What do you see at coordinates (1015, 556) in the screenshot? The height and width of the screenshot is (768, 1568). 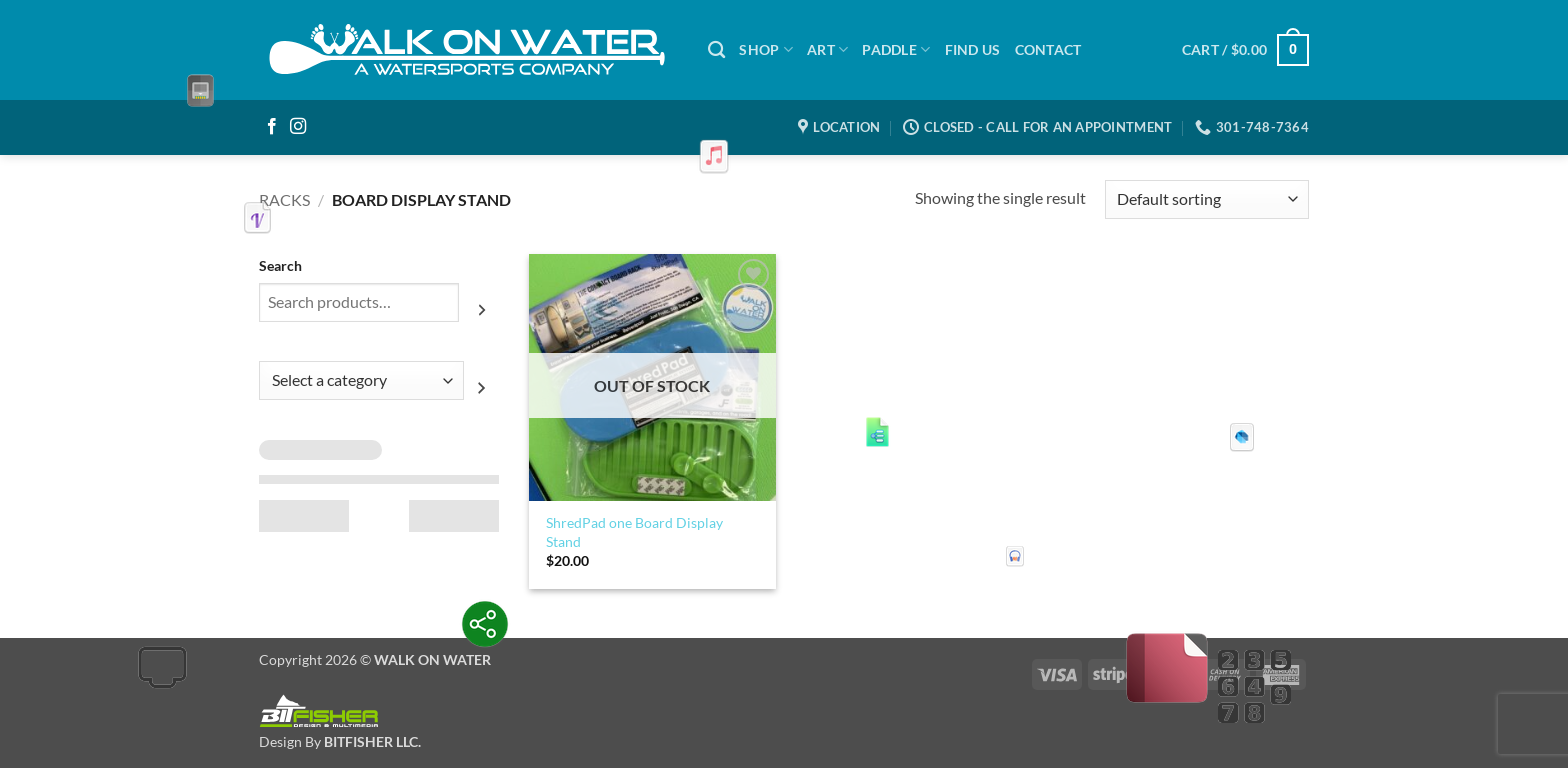 I see `open an audacity project file` at bounding box center [1015, 556].